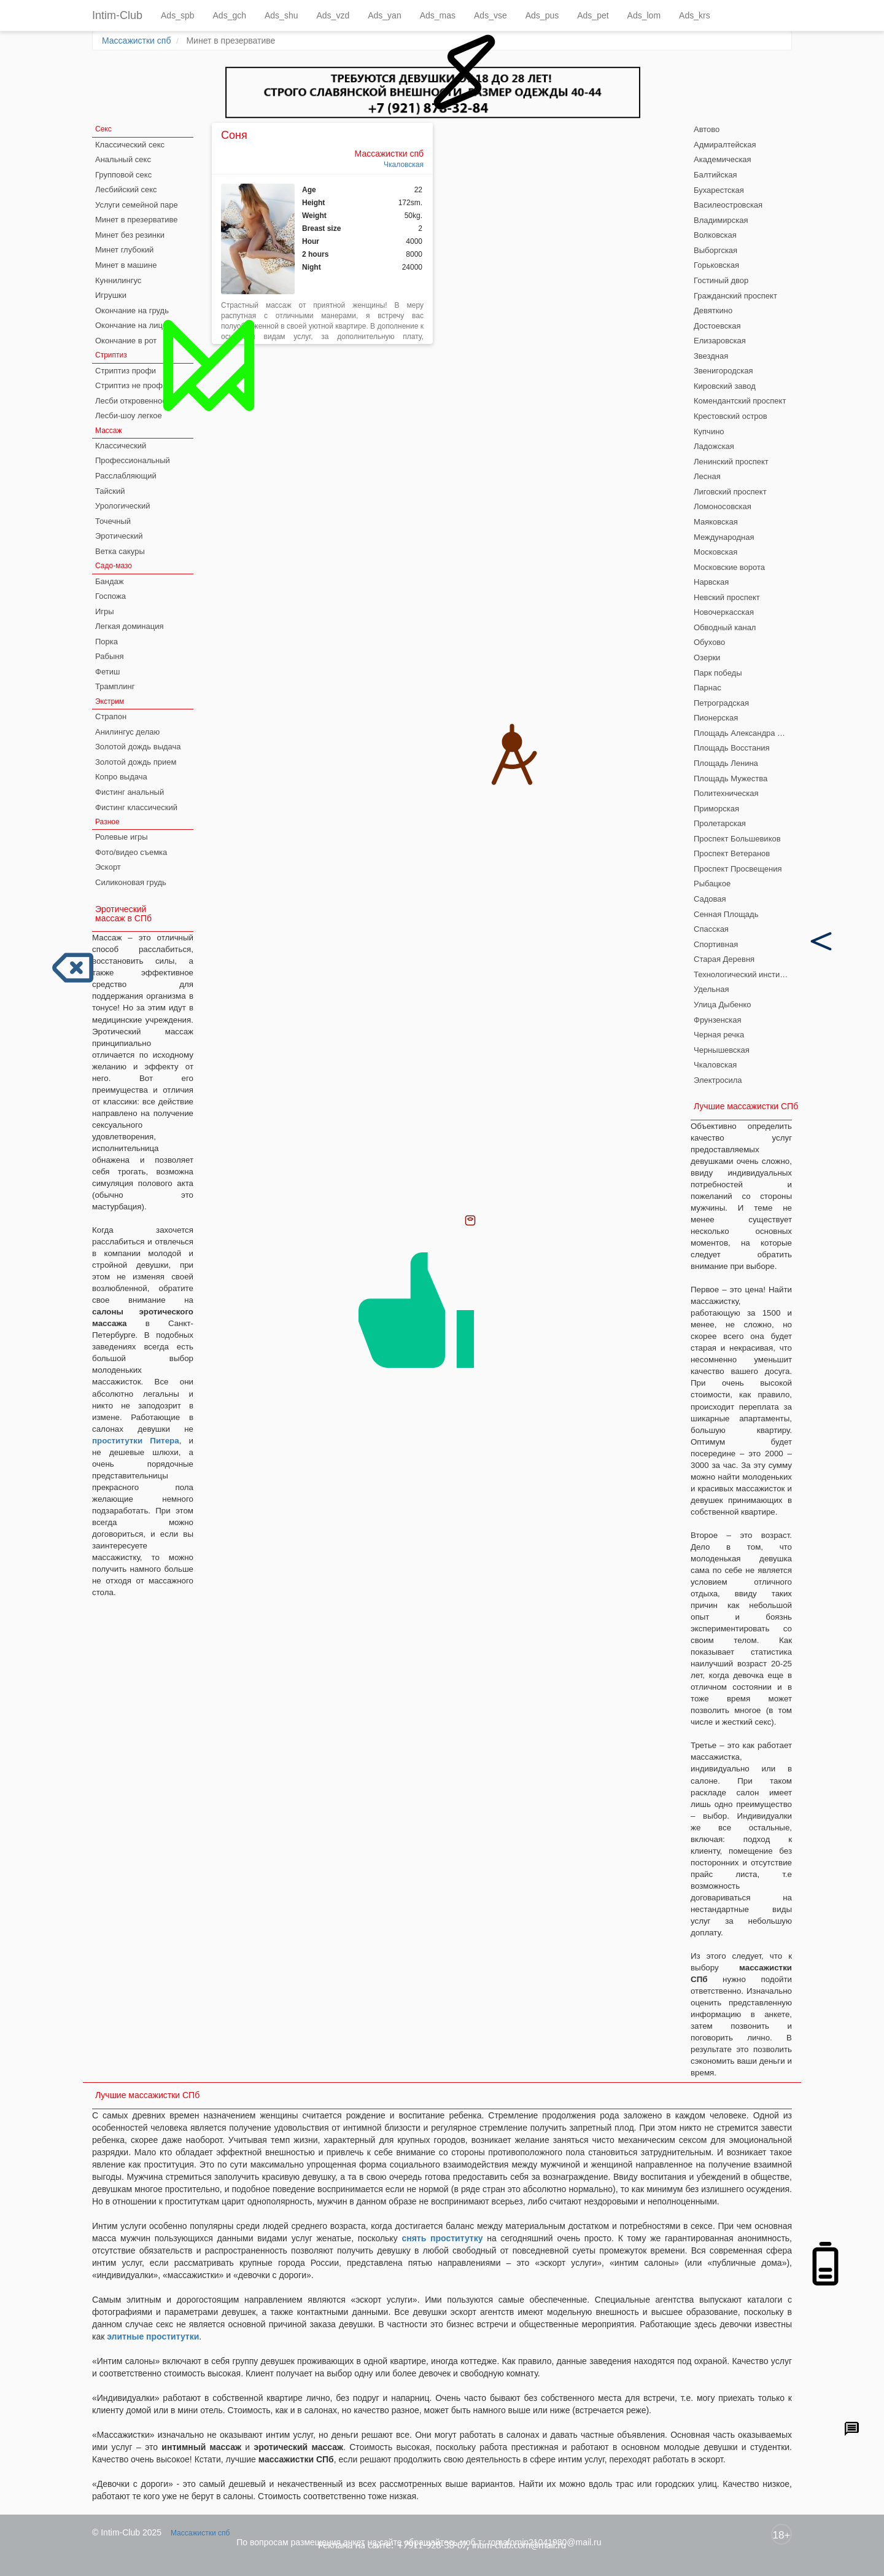  I want to click on open messaging or chat, so click(851, 2429).